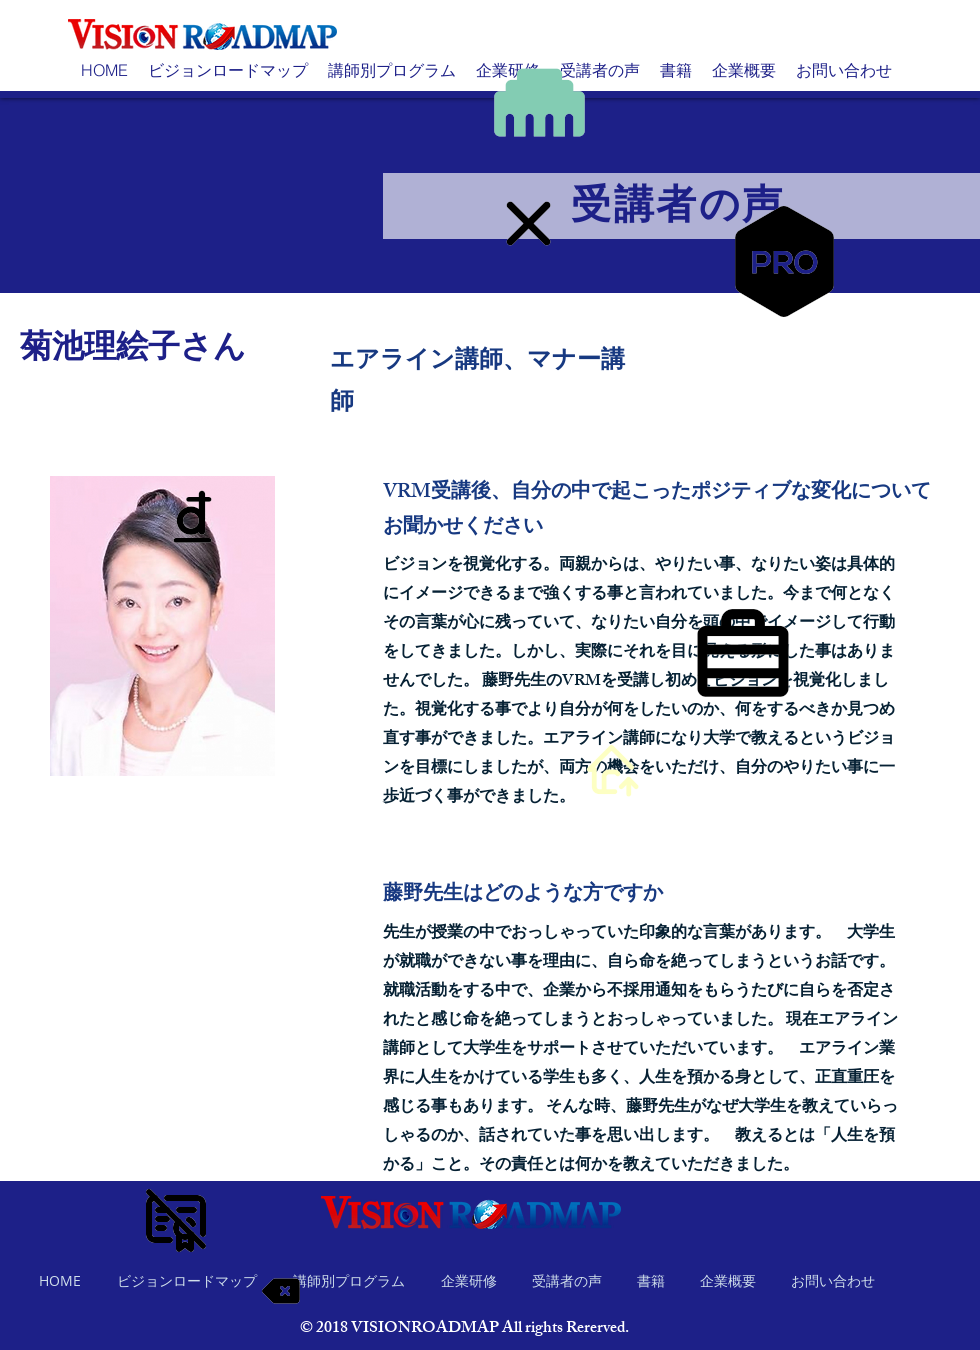 The width and height of the screenshot is (980, 1350). Describe the element at coordinates (283, 1291) in the screenshot. I see `delete the last character typed` at that location.